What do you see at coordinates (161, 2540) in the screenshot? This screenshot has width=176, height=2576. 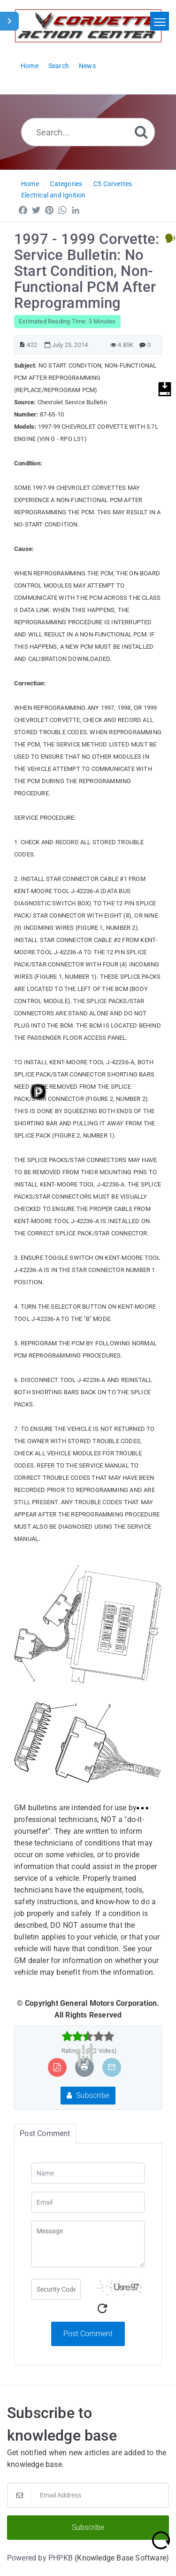 I see `restart the device` at bounding box center [161, 2540].